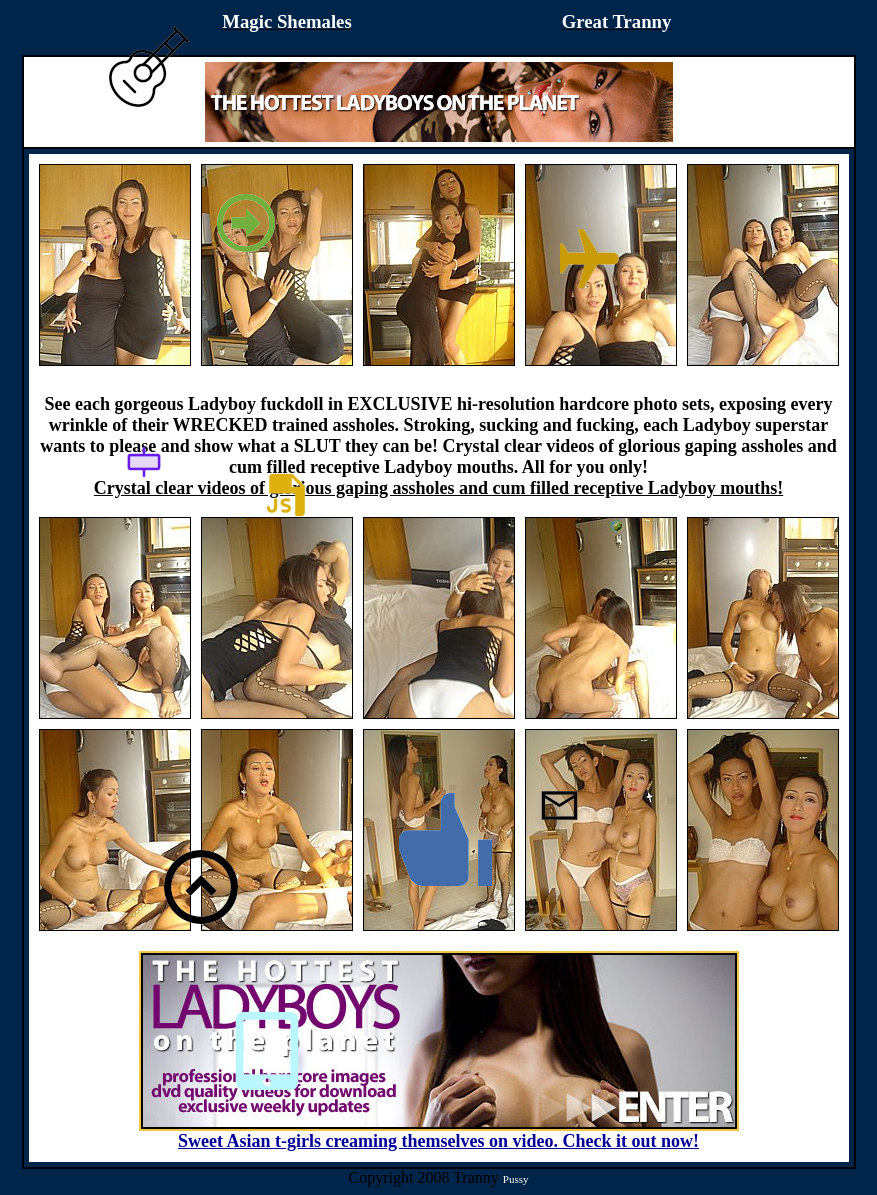 The height and width of the screenshot is (1195, 877). Describe the element at coordinates (148, 67) in the screenshot. I see `access music or audio content` at that location.